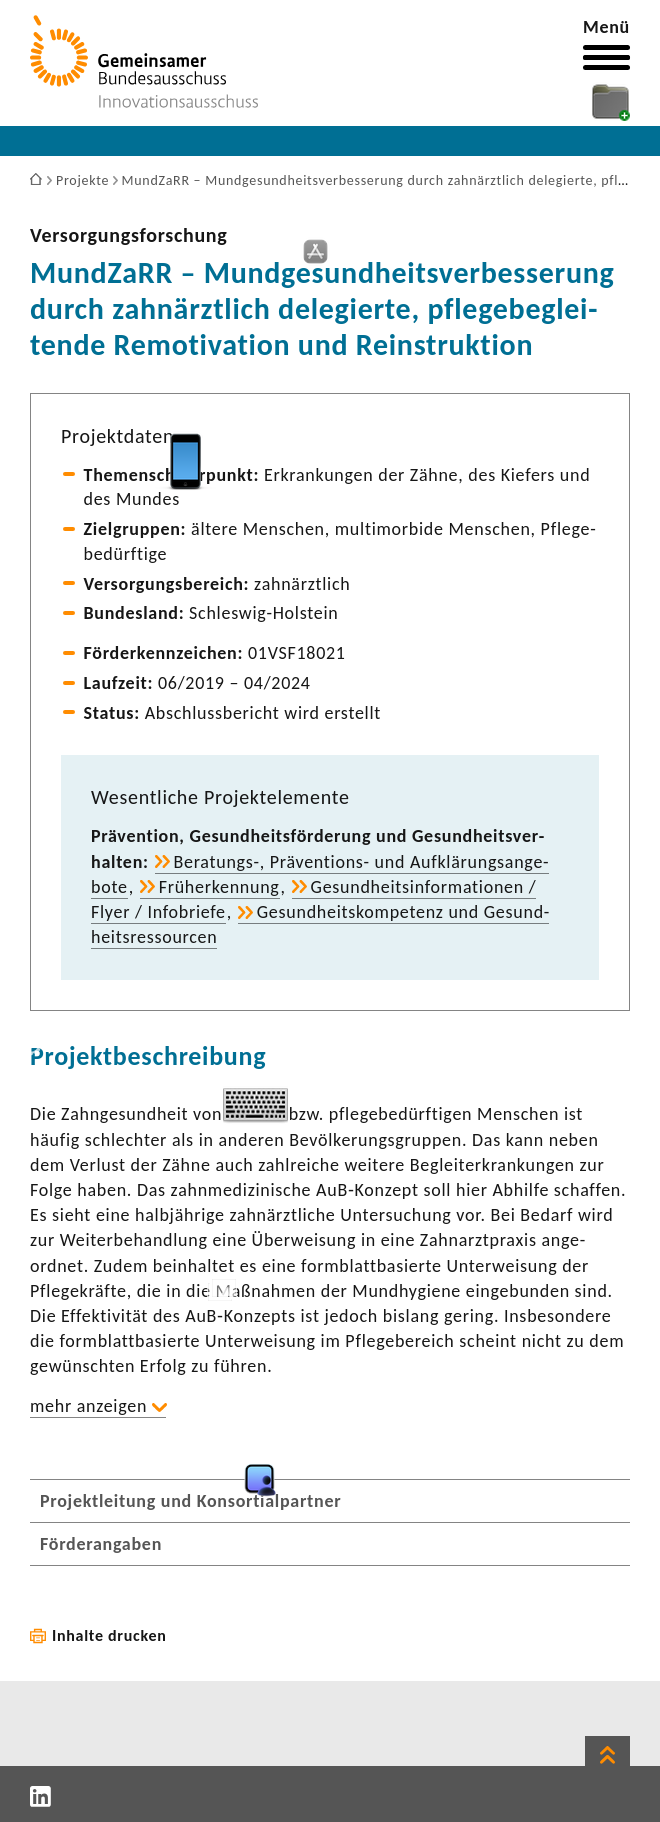 The image size is (660, 1822). What do you see at coordinates (259, 1478) in the screenshot?
I see `start or join a screen sharing session` at bounding box center [259, 1478].